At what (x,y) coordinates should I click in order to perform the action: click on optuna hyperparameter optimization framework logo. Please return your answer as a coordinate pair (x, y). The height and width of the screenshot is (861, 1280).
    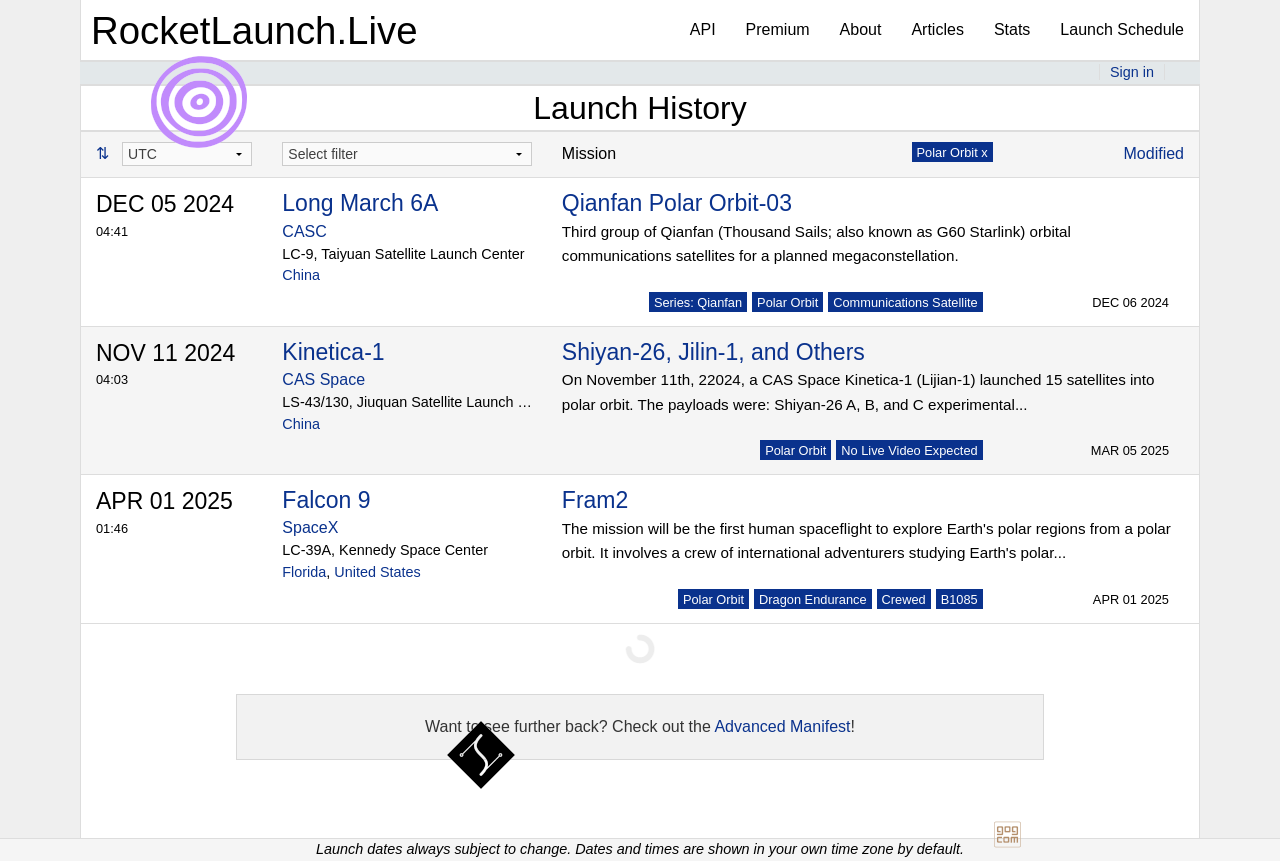
    Looking at the image, I should click on (199, 102).